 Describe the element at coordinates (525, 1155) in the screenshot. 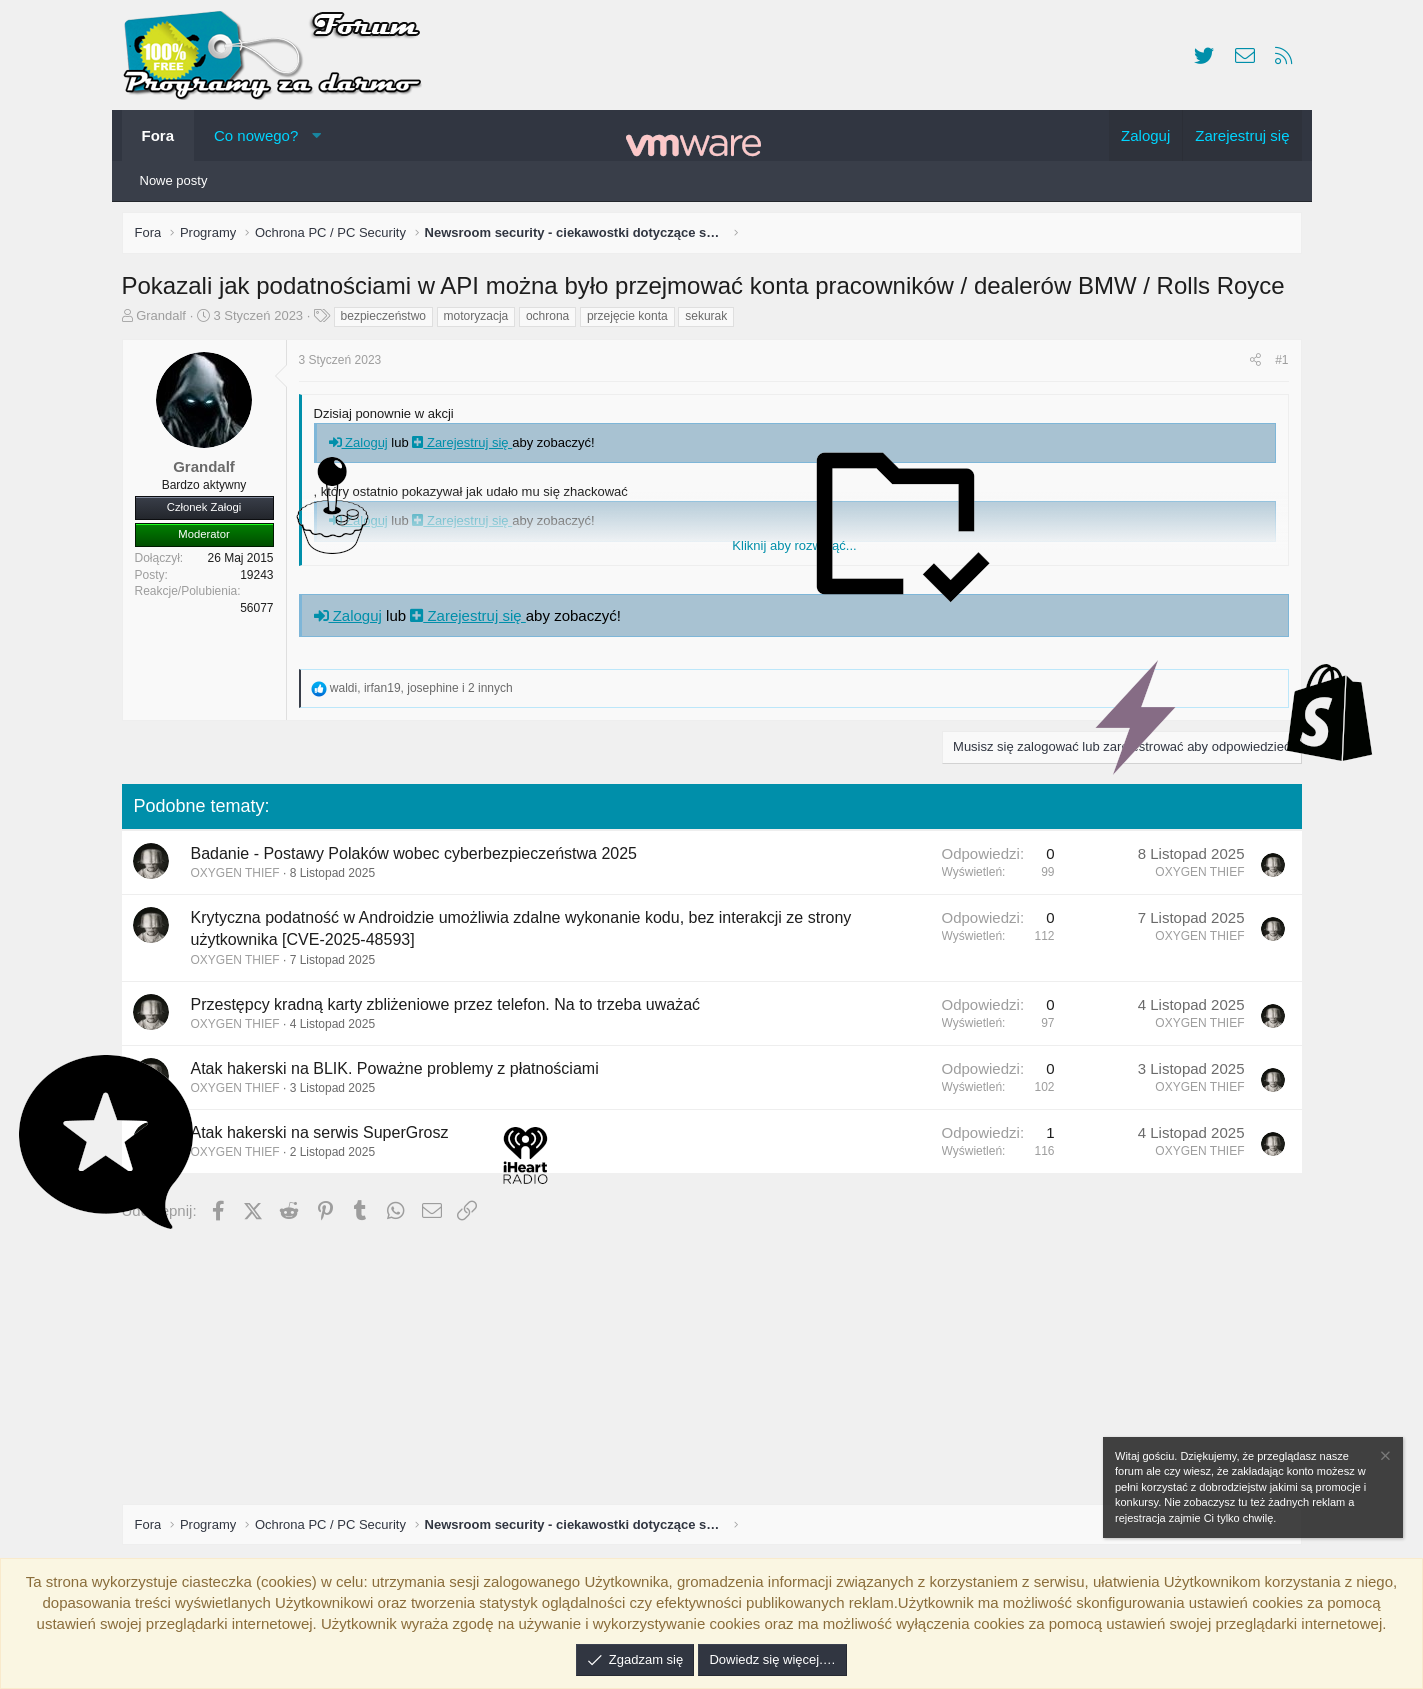

I see `open iHeartRadio app` at that location.